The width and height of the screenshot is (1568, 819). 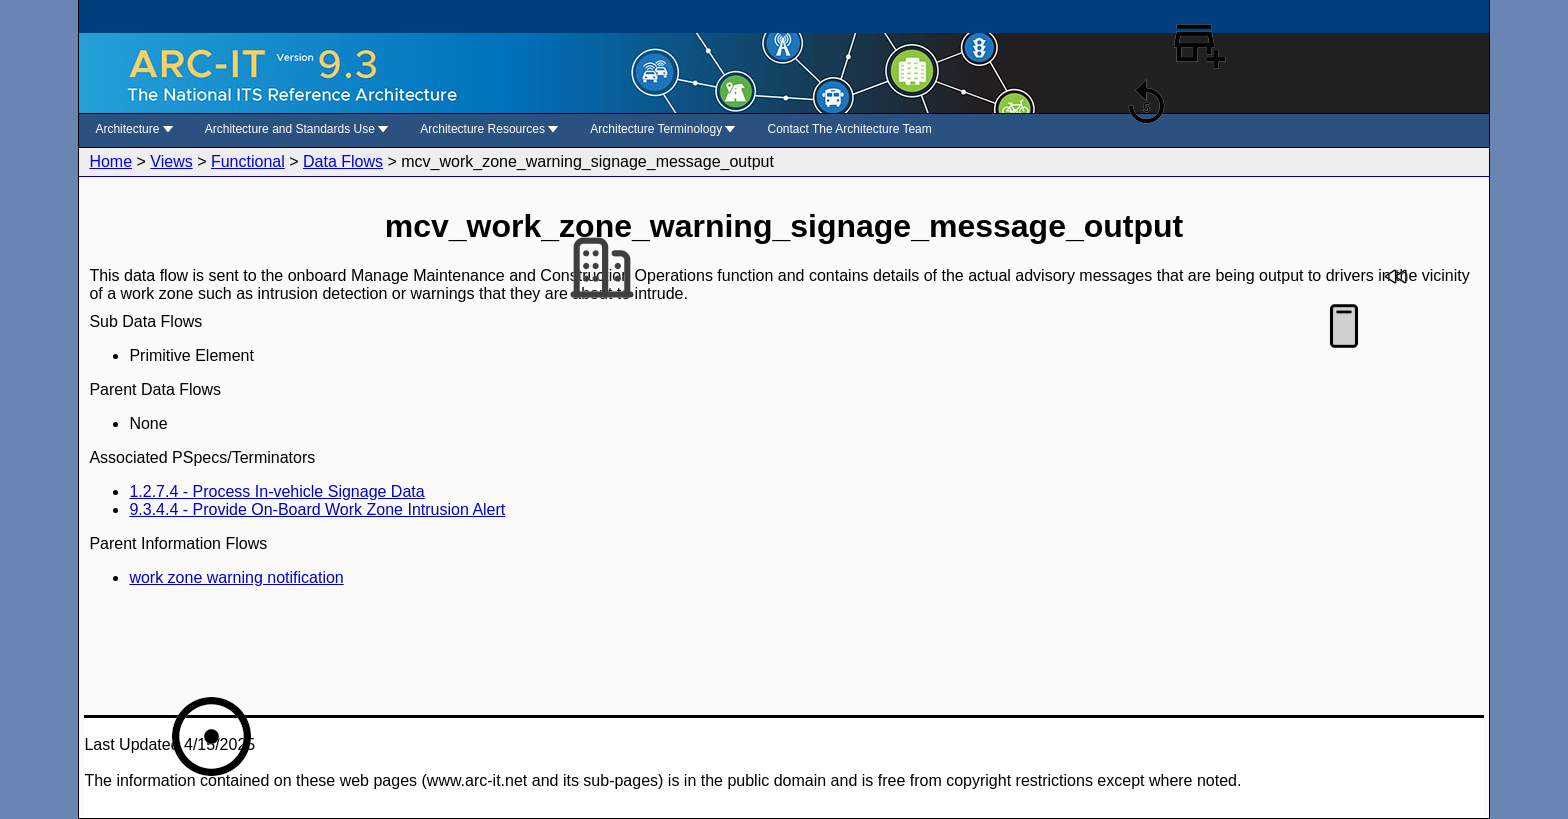 I want to click on mobile device with speaker enabled, so click(x=1344, y=326).